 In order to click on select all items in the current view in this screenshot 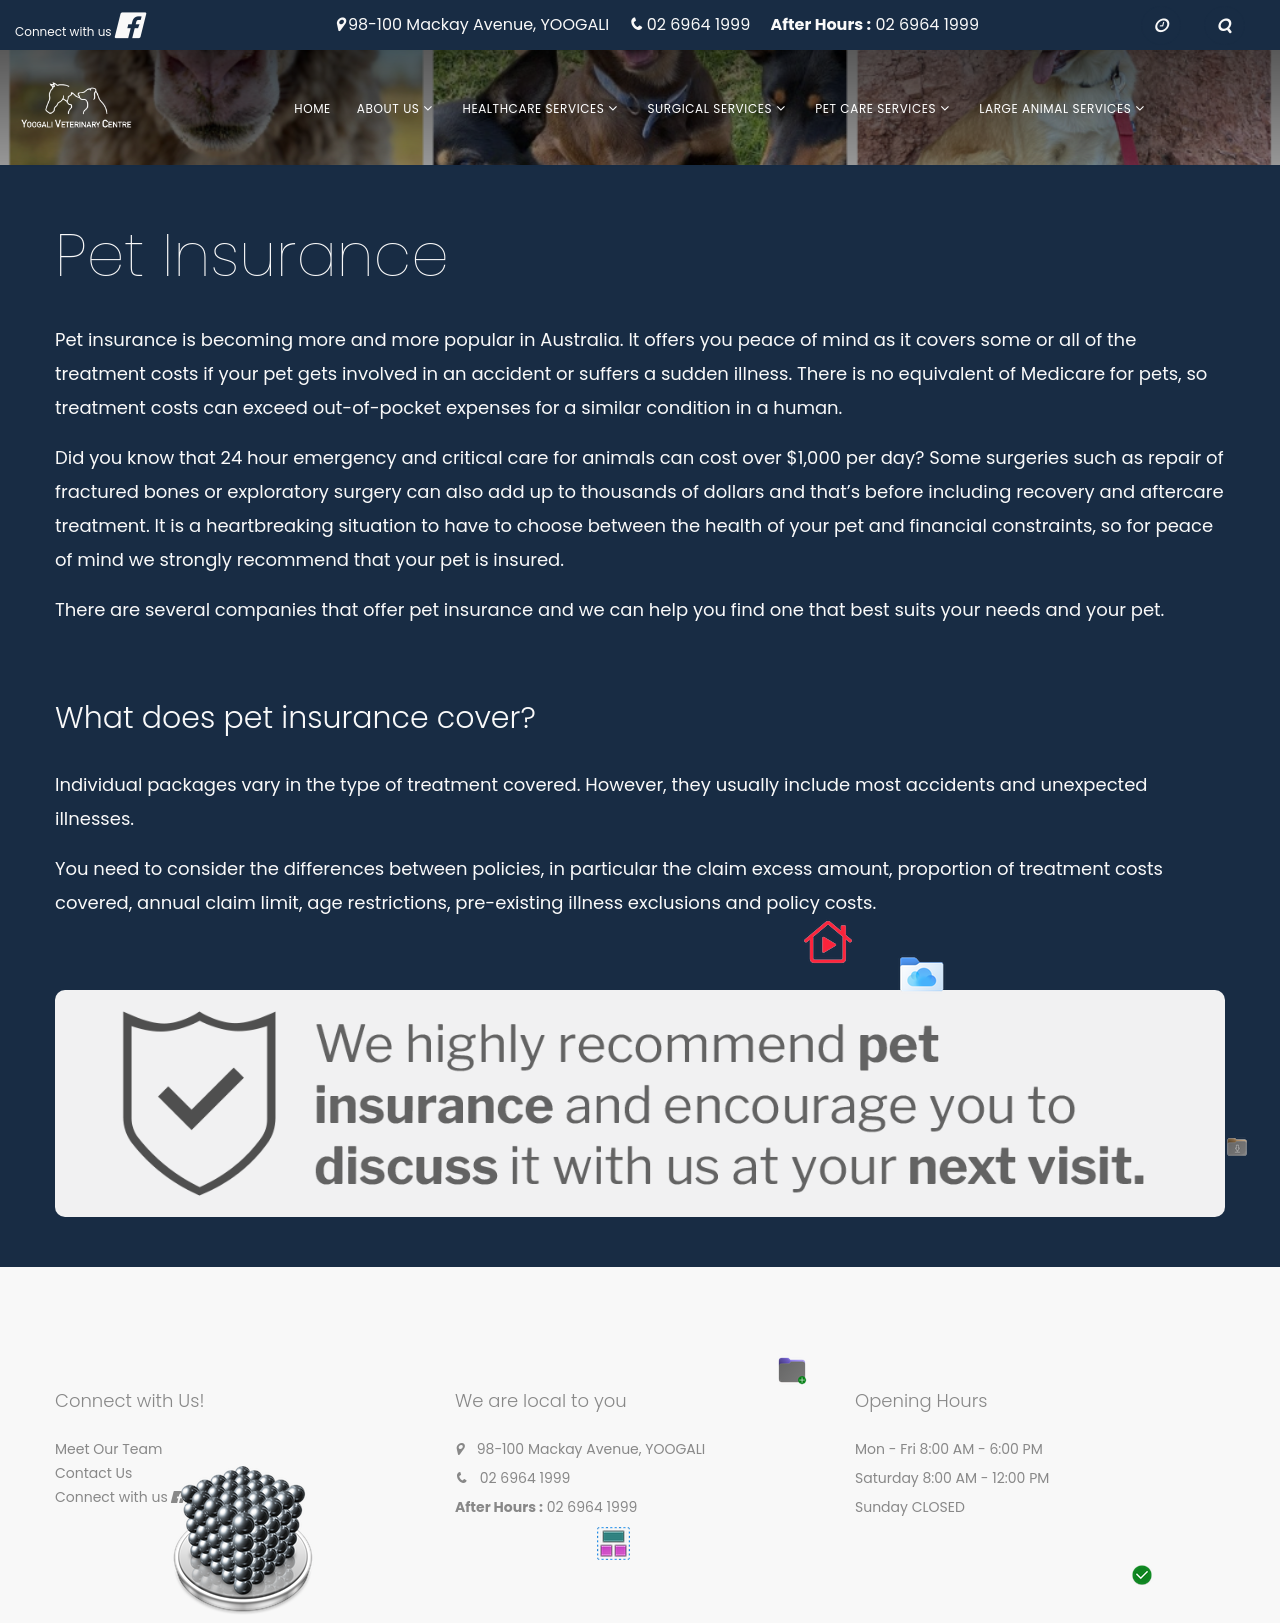, I will do `click(613, 1543)`.